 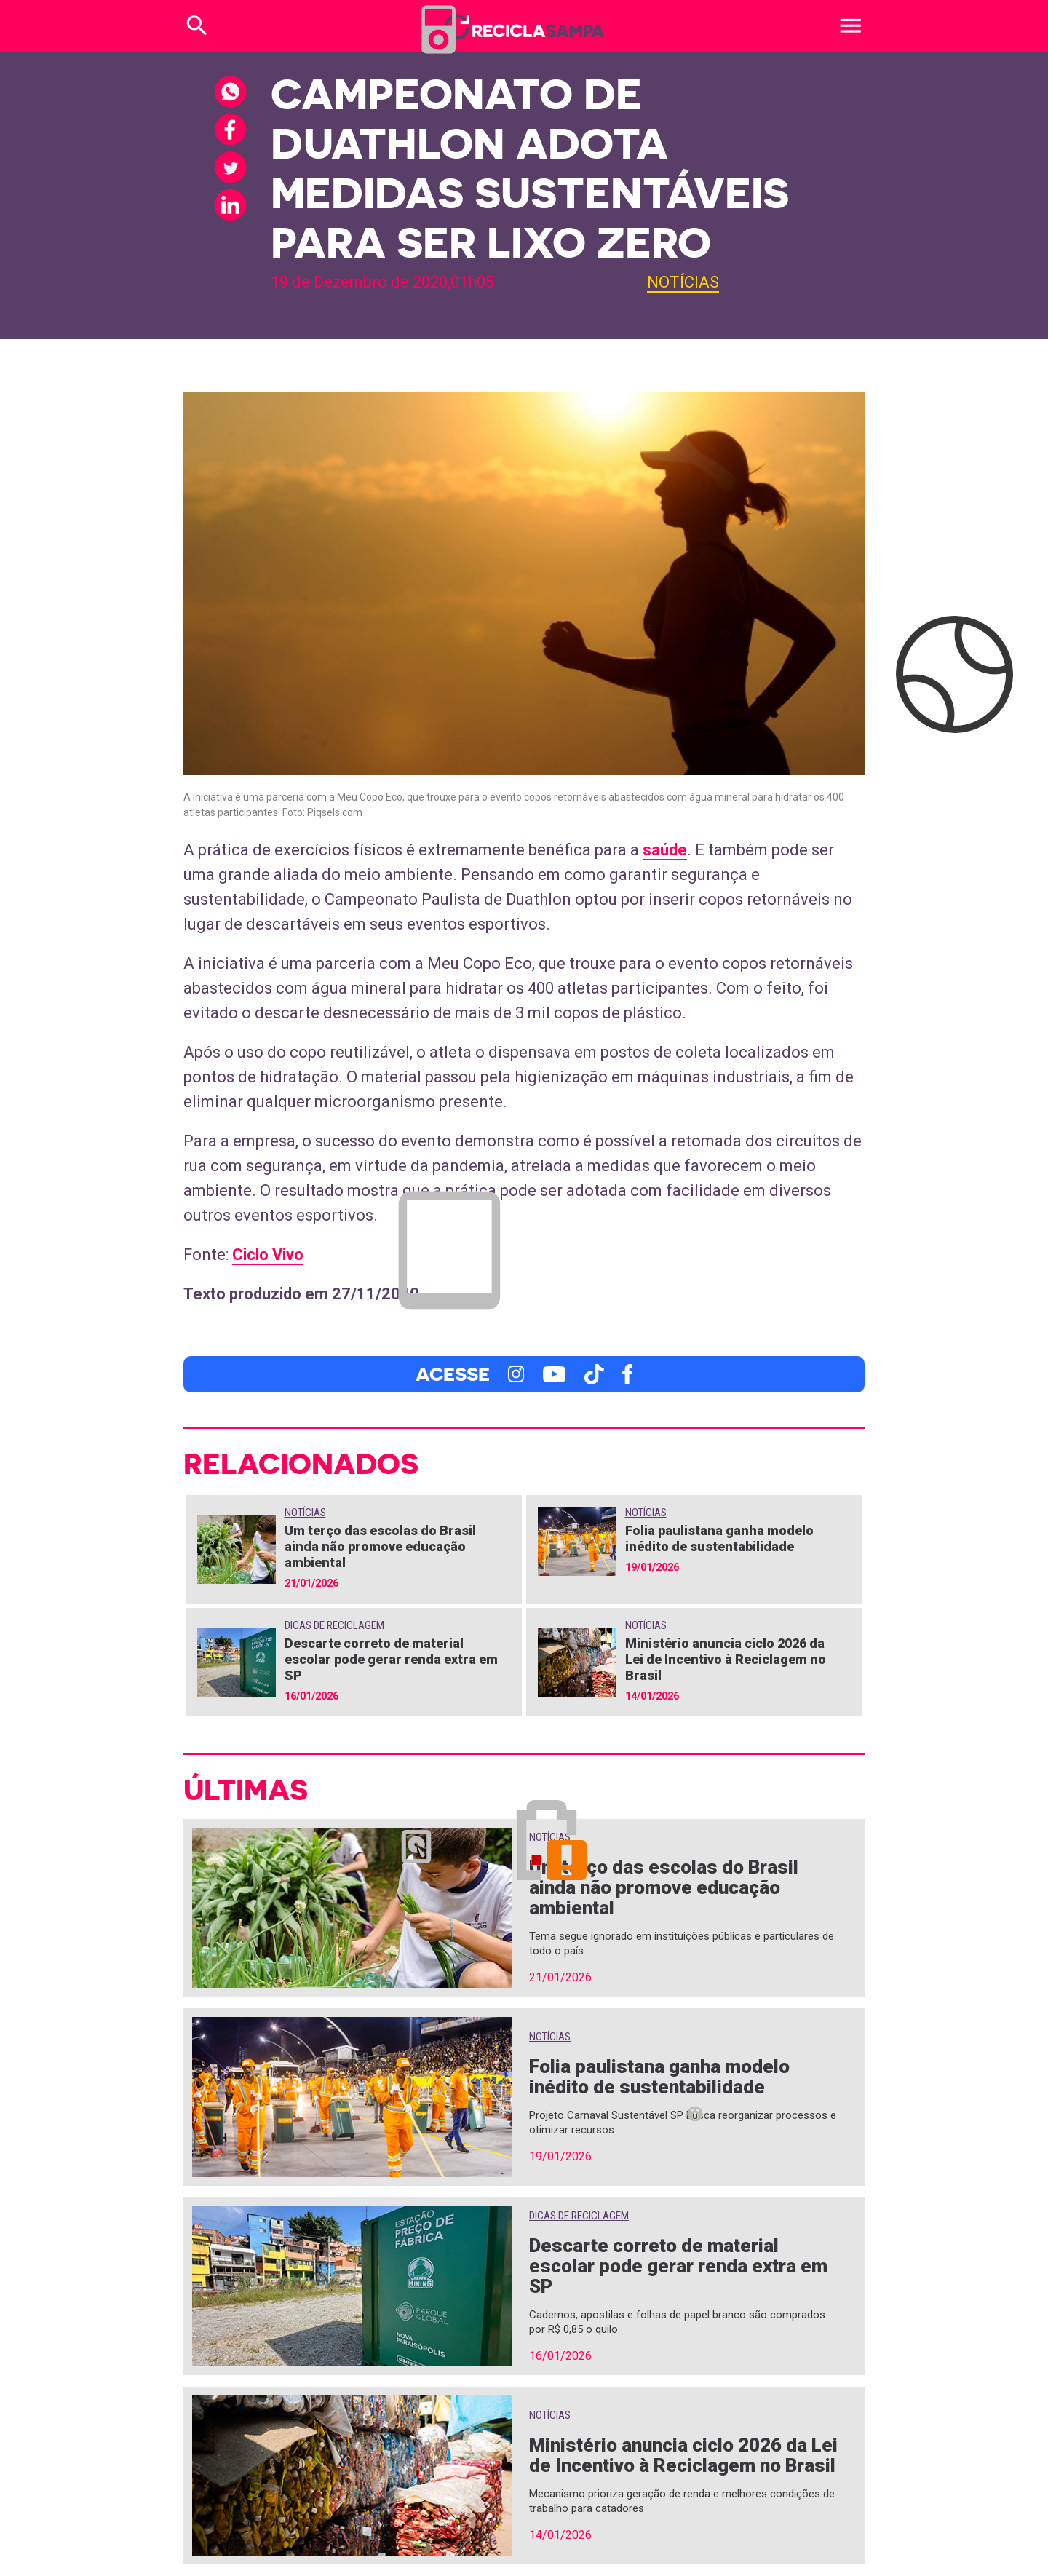 I want to click on indicates user is tired or bored, so click(x=695, y=2114).